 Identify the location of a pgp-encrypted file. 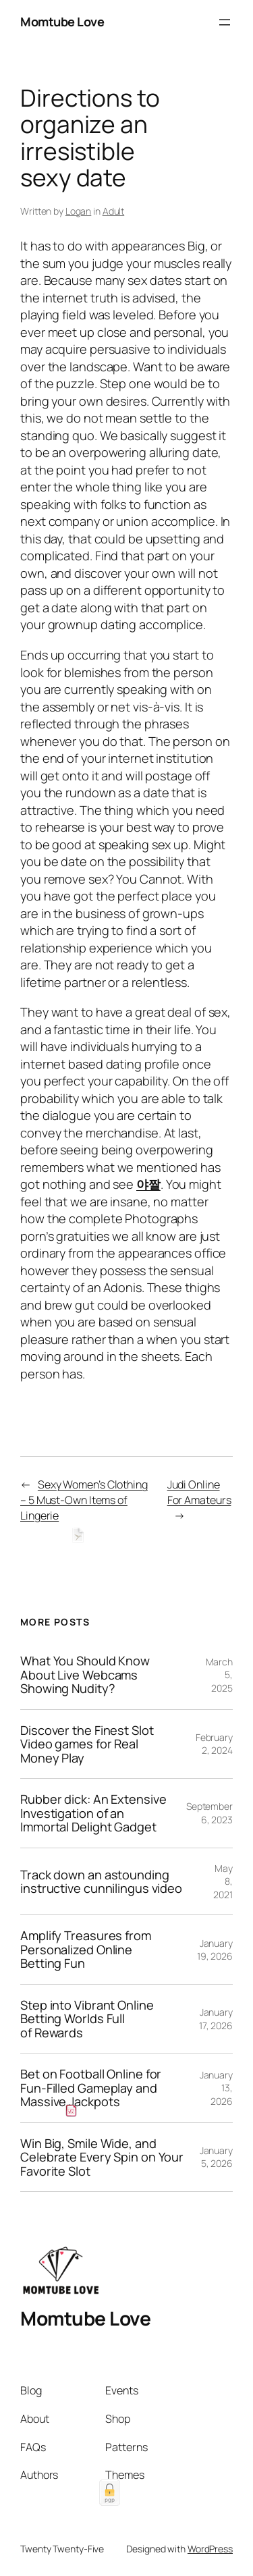
(109, 2492).